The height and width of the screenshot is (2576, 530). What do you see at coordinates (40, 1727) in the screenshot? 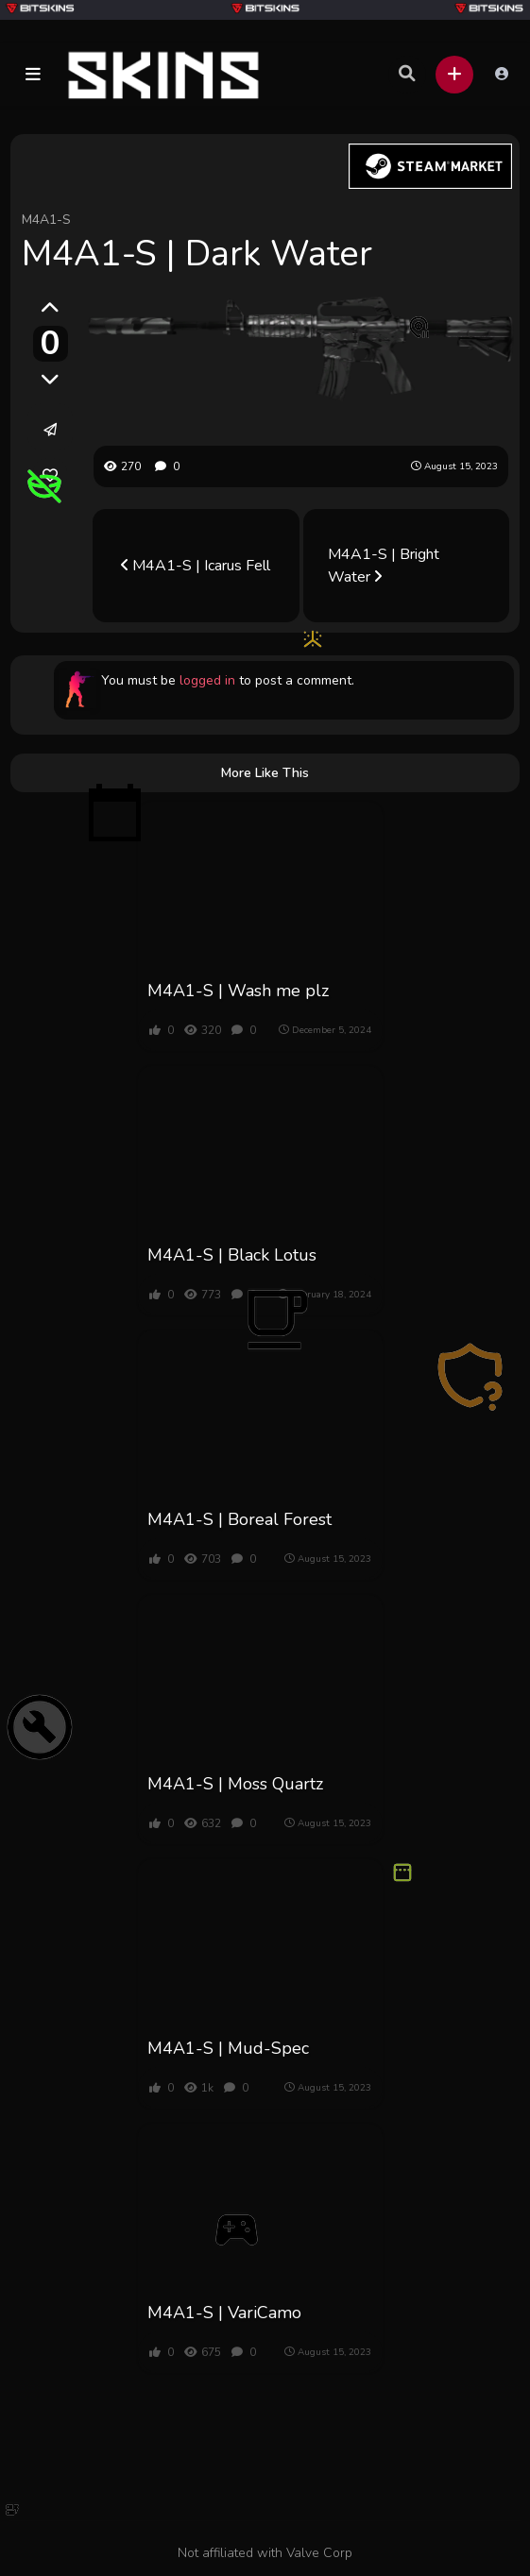
I see `access settings or configuration options` at bounding box center [40, 1727].